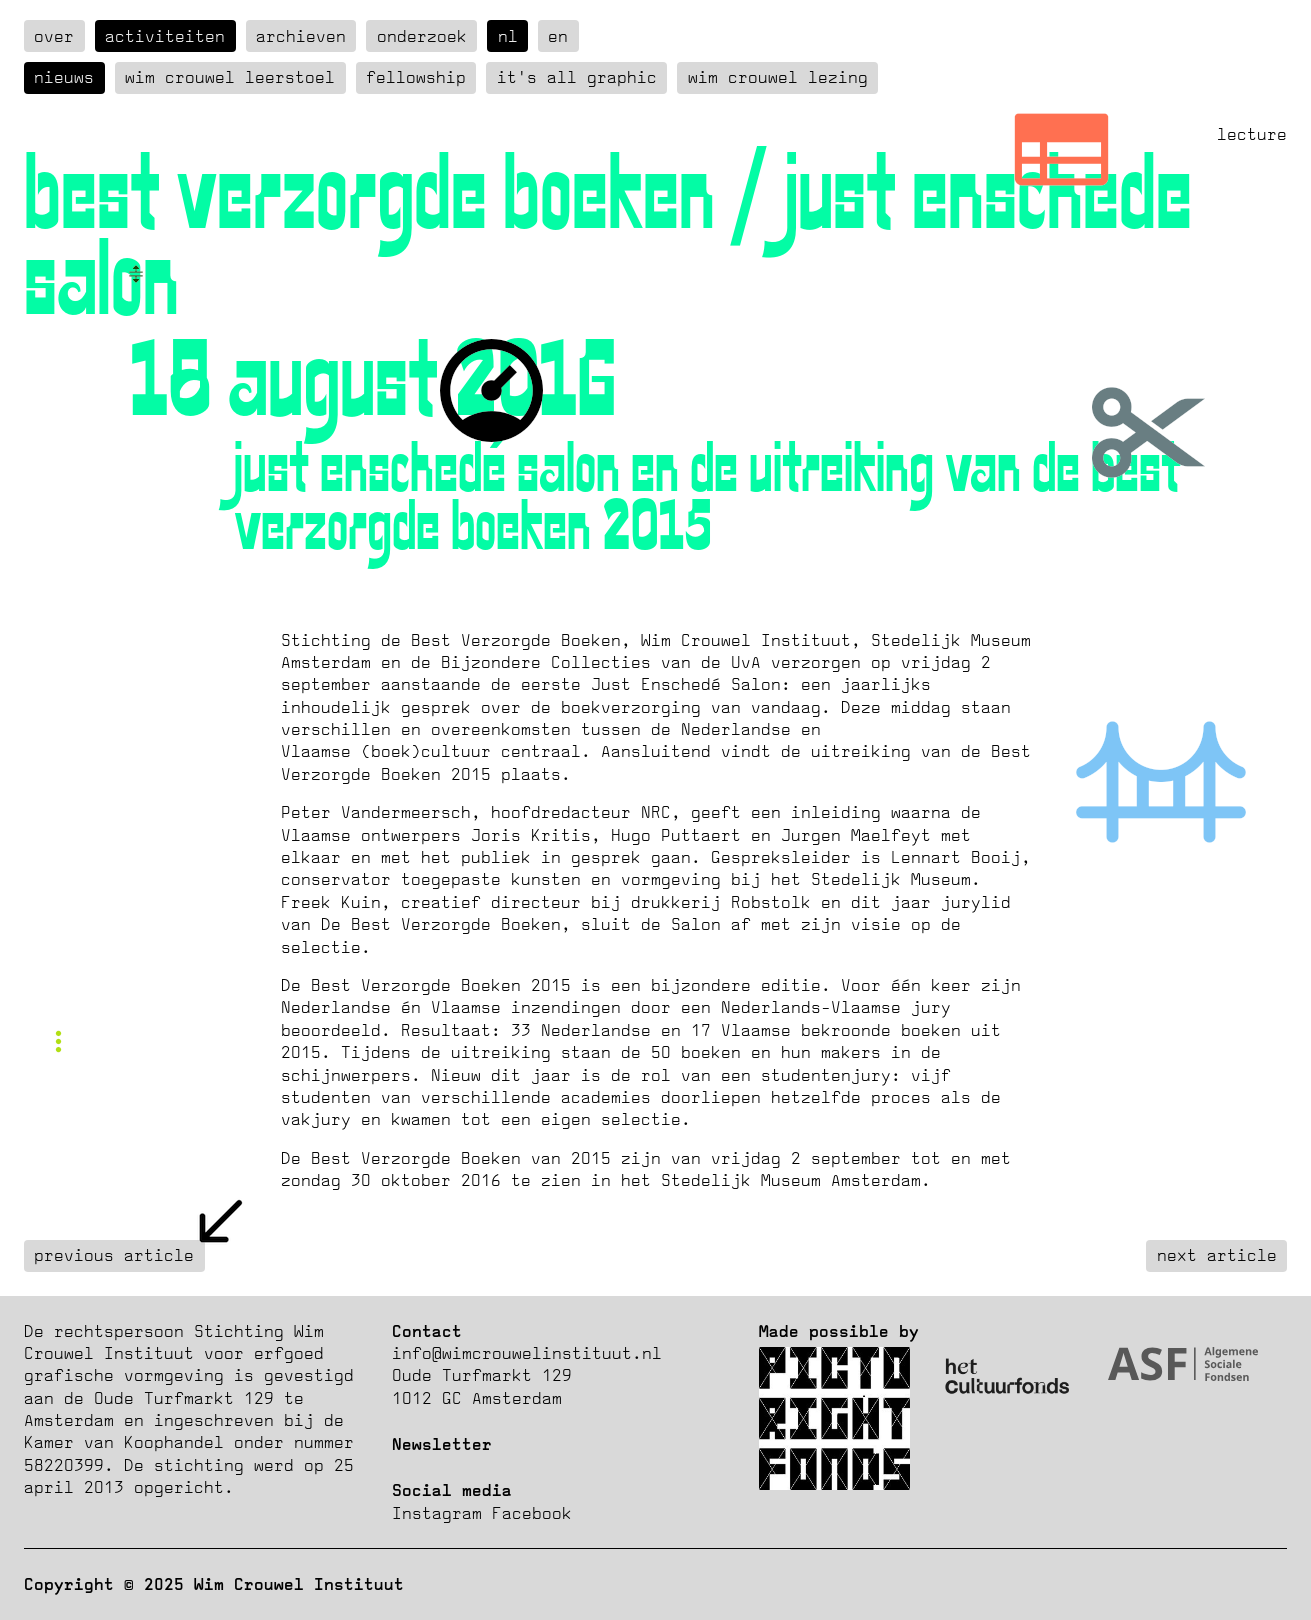 This screenshot has width=1311, height=1620. Describe the element at coordinates (1148, 432) in the screenshot. I see `cut selected content to clipboard` at that location.